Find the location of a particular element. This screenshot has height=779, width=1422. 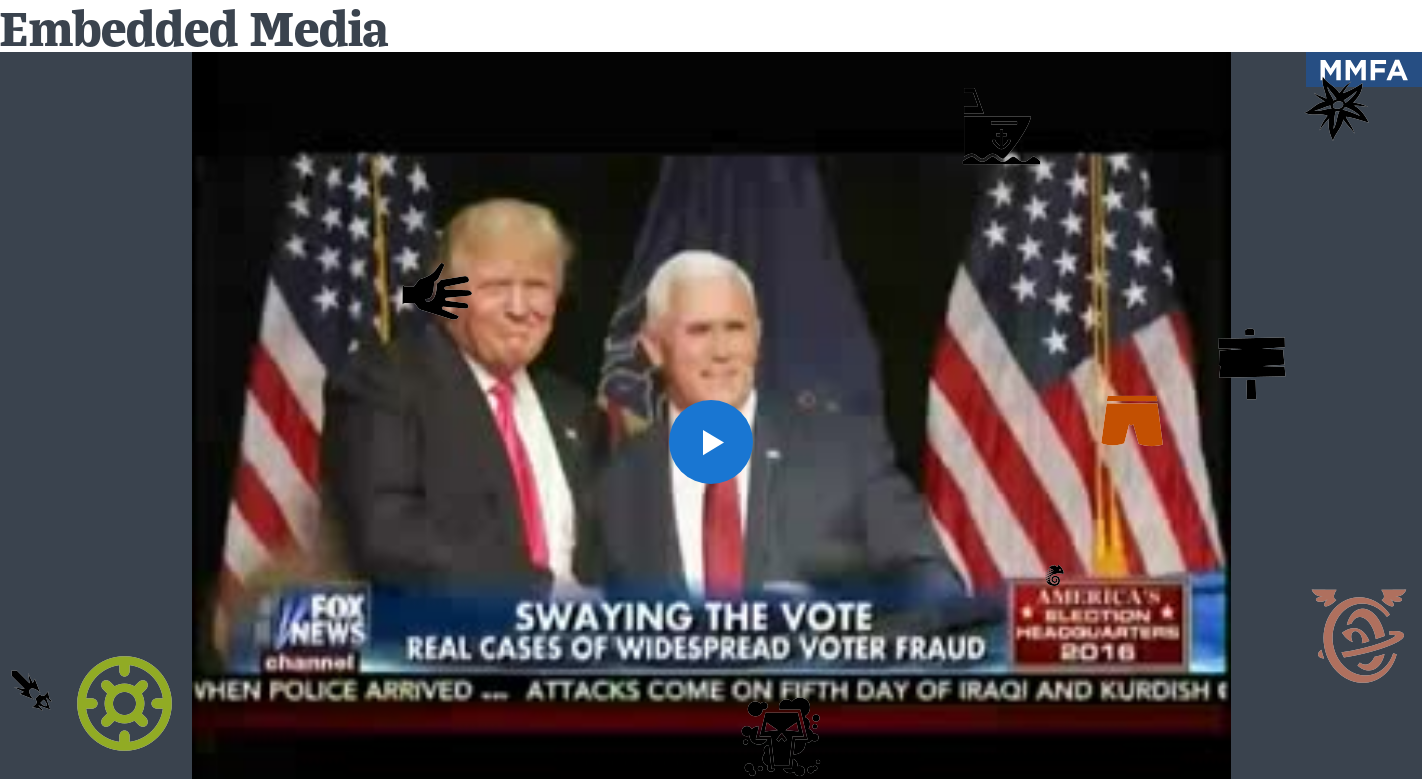

select underwear or shorts in a clothing game is located at coordinates (1132, 421).